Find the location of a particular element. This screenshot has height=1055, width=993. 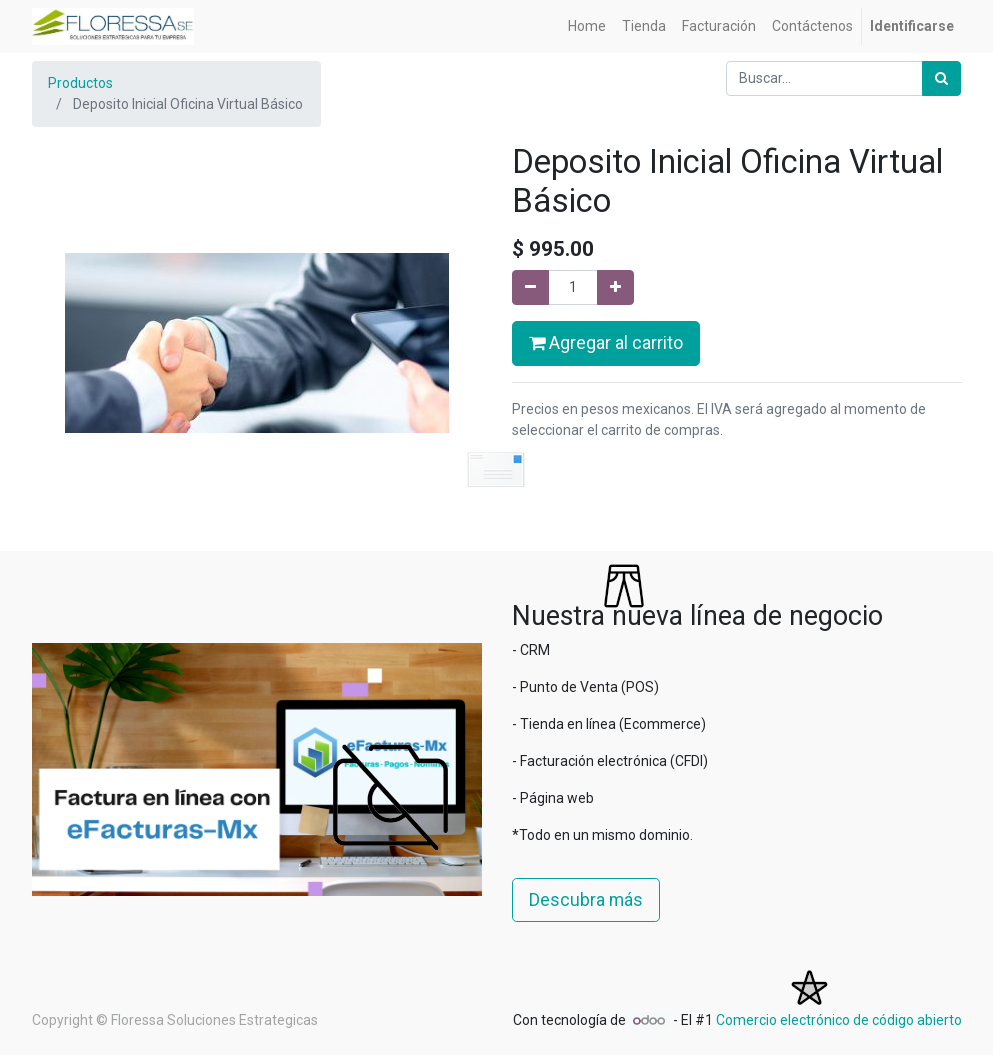

open your email inbox is located at coordinates (496, 470).